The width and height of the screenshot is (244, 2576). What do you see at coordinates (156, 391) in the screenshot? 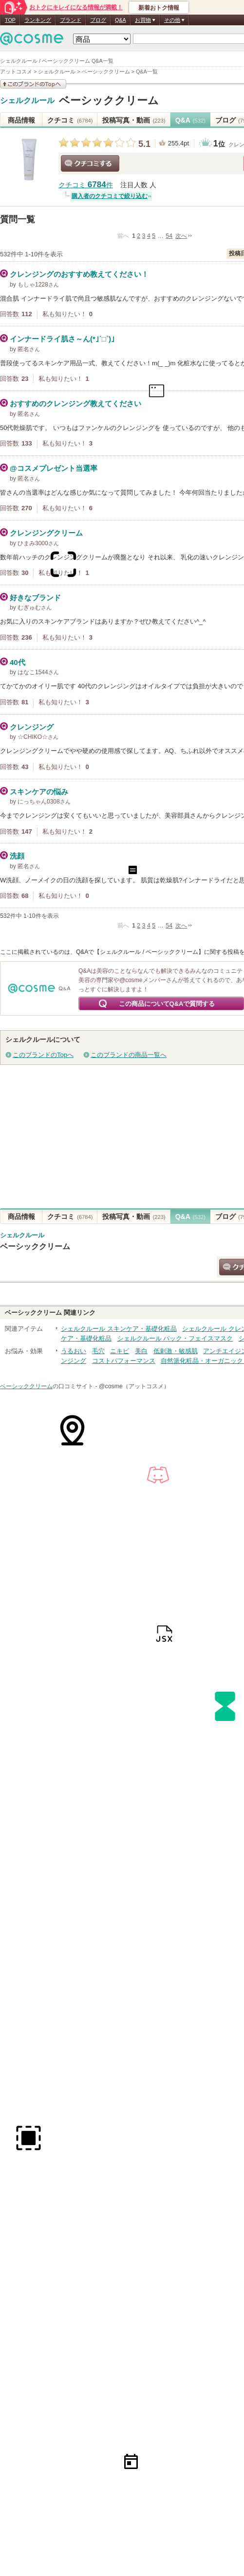
I see `open application window` at bounding box center [156, 391].